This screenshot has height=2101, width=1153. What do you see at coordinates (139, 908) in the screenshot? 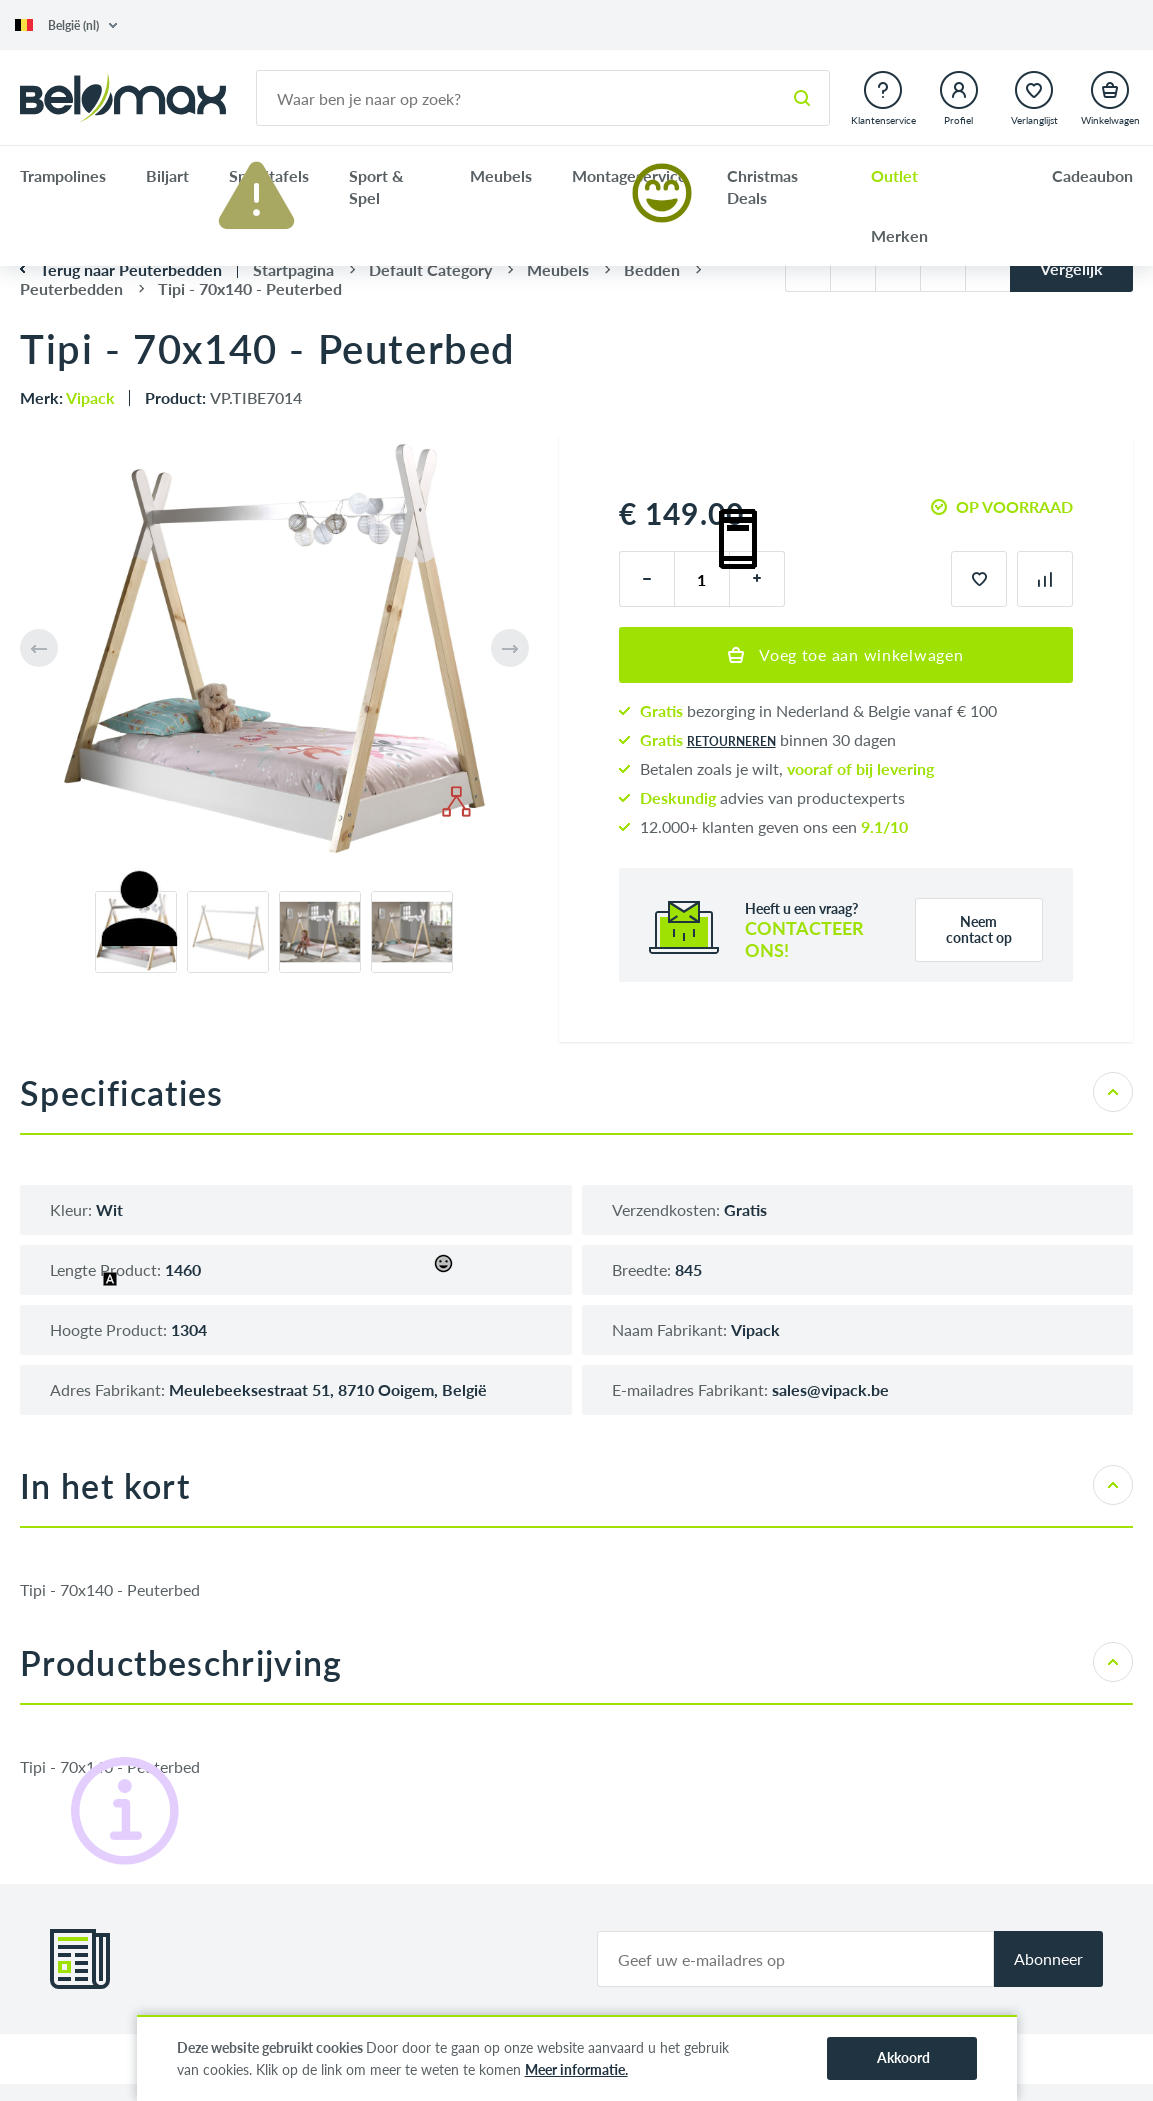
I see `view your profile` at bounding box center [139, 908].